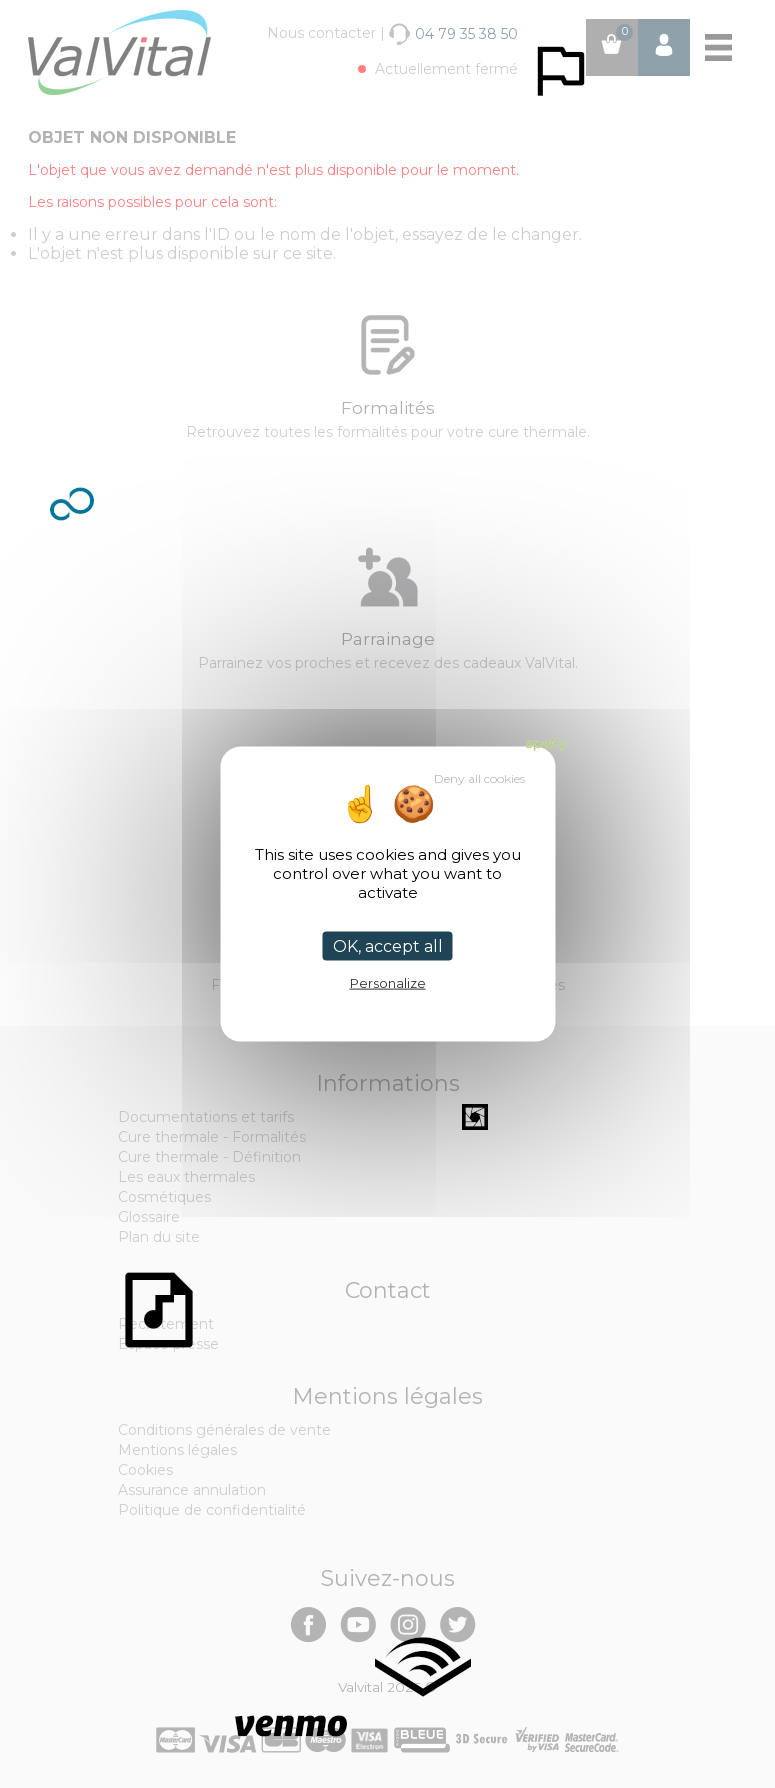  I want to click on open the Audible app, so click(423, 1667).